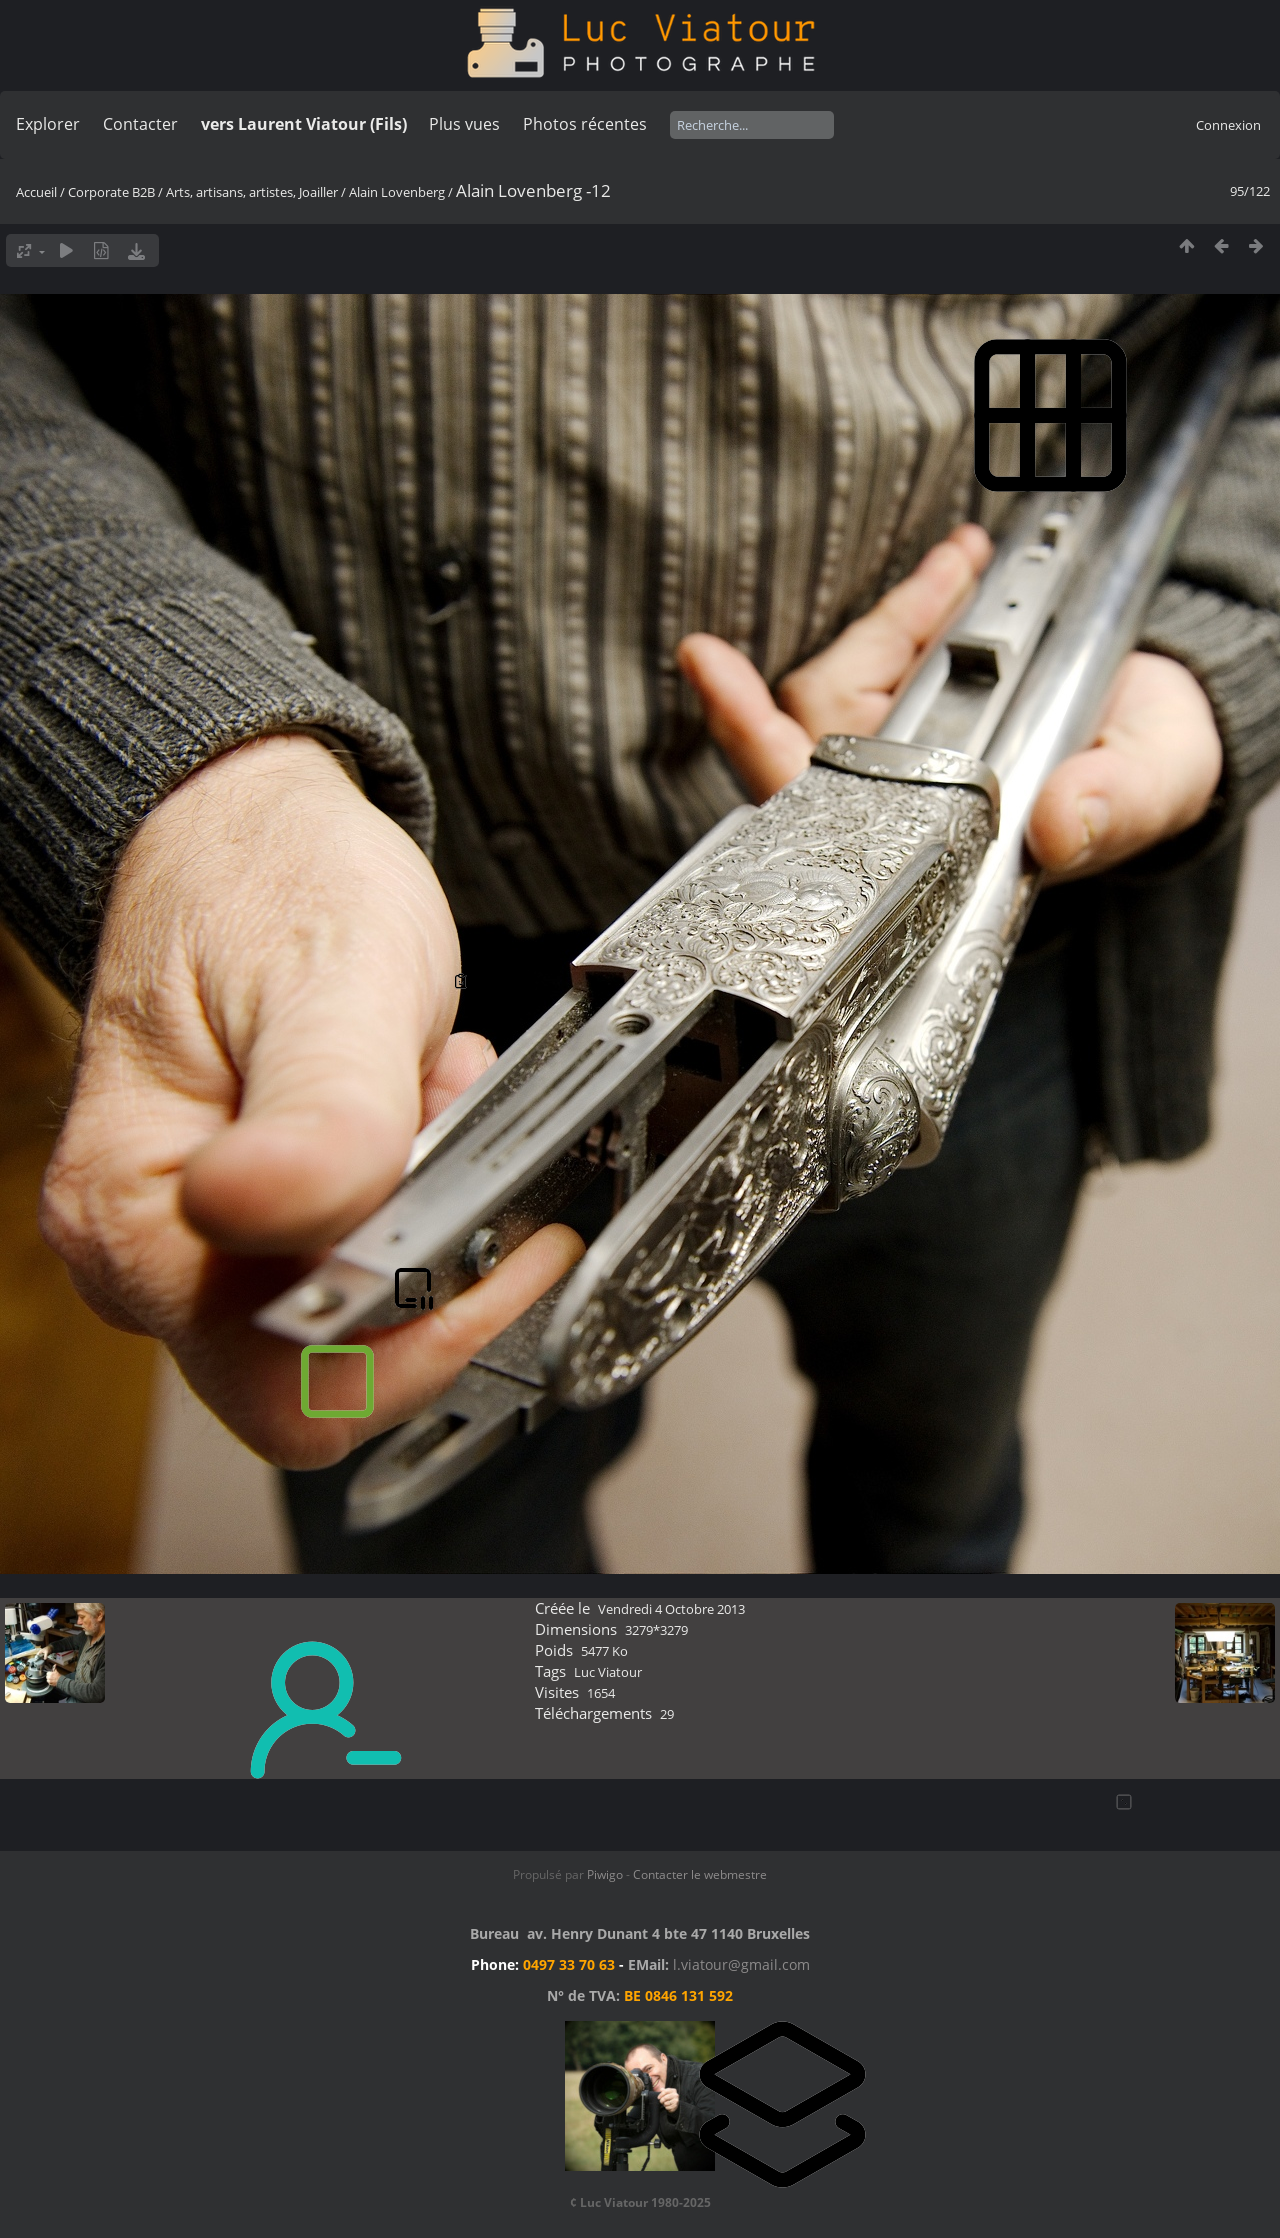  Describe the element at coordinates (413, 1288) in the screenshot. I see `pause media playback on iPad` at that location.